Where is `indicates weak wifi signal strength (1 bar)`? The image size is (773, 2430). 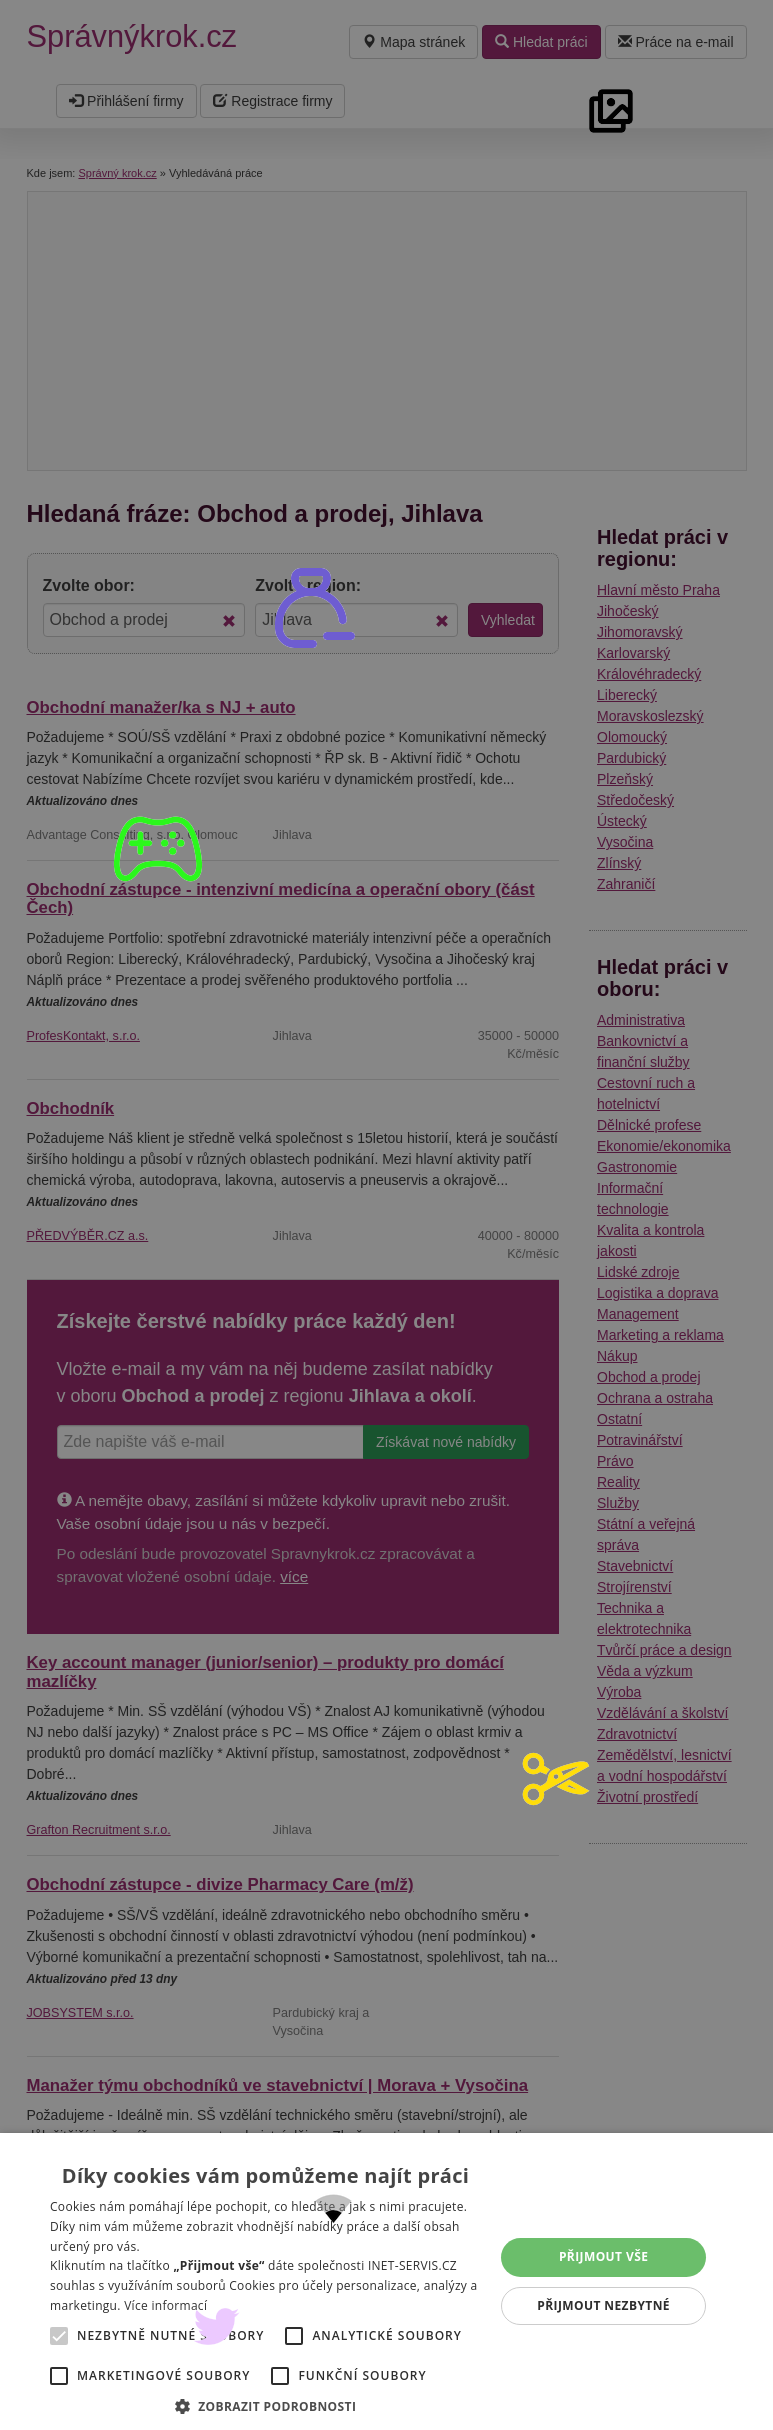
indicates weak wifi signal strength (1 bar) is located at coordinates (333, 2208).